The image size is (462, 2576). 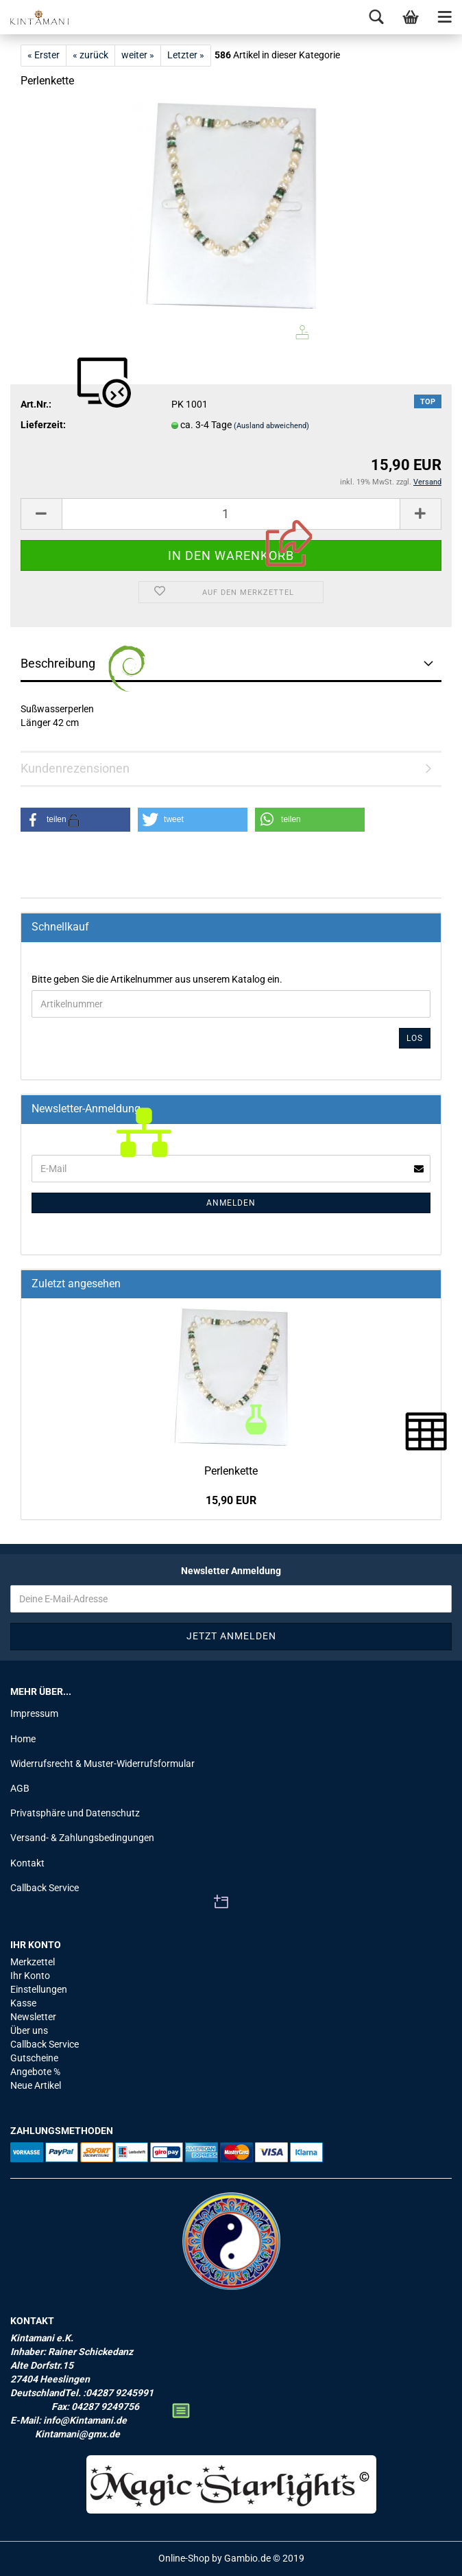 I want to click on open a debian linux terminal session, so click(x=132, y=668).